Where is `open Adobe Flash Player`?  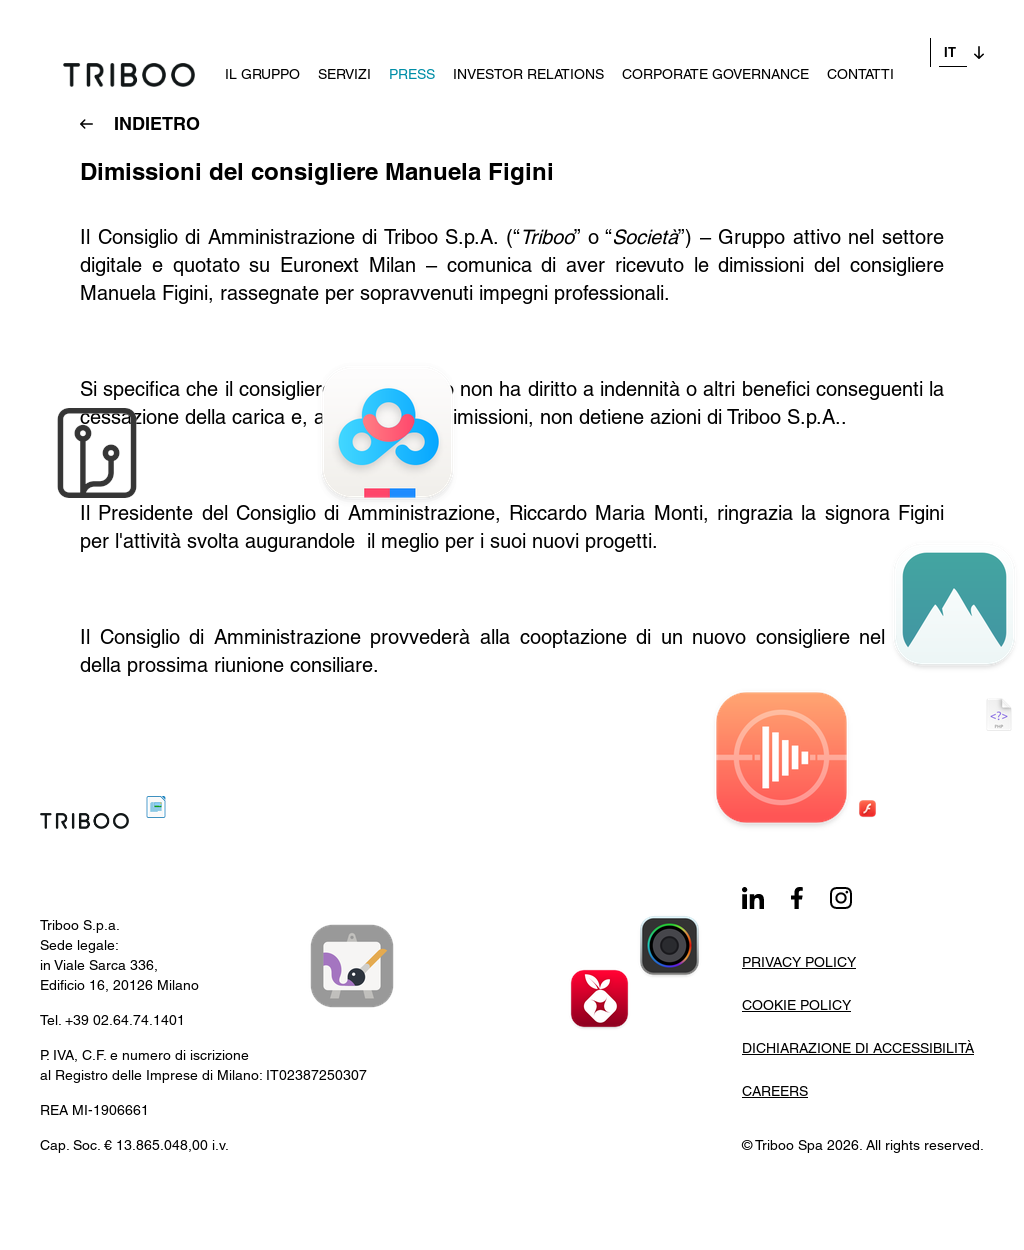
open Adobe Flash Player is located at coordinates (867, 808).